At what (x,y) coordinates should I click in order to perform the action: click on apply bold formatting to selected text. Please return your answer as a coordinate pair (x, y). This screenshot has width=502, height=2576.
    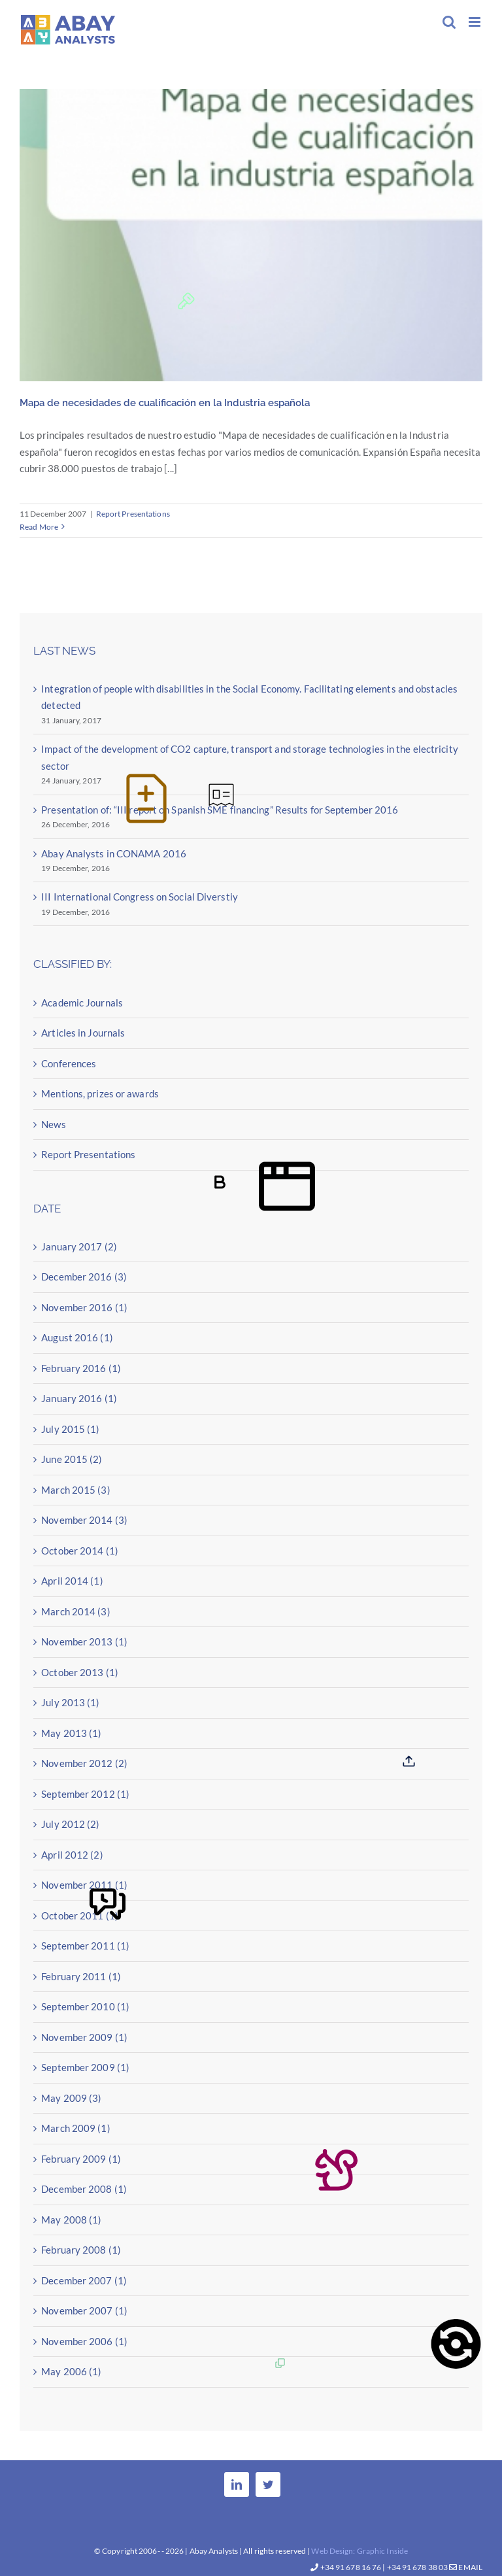
    Looking at the image, I should click on (220, 1182).